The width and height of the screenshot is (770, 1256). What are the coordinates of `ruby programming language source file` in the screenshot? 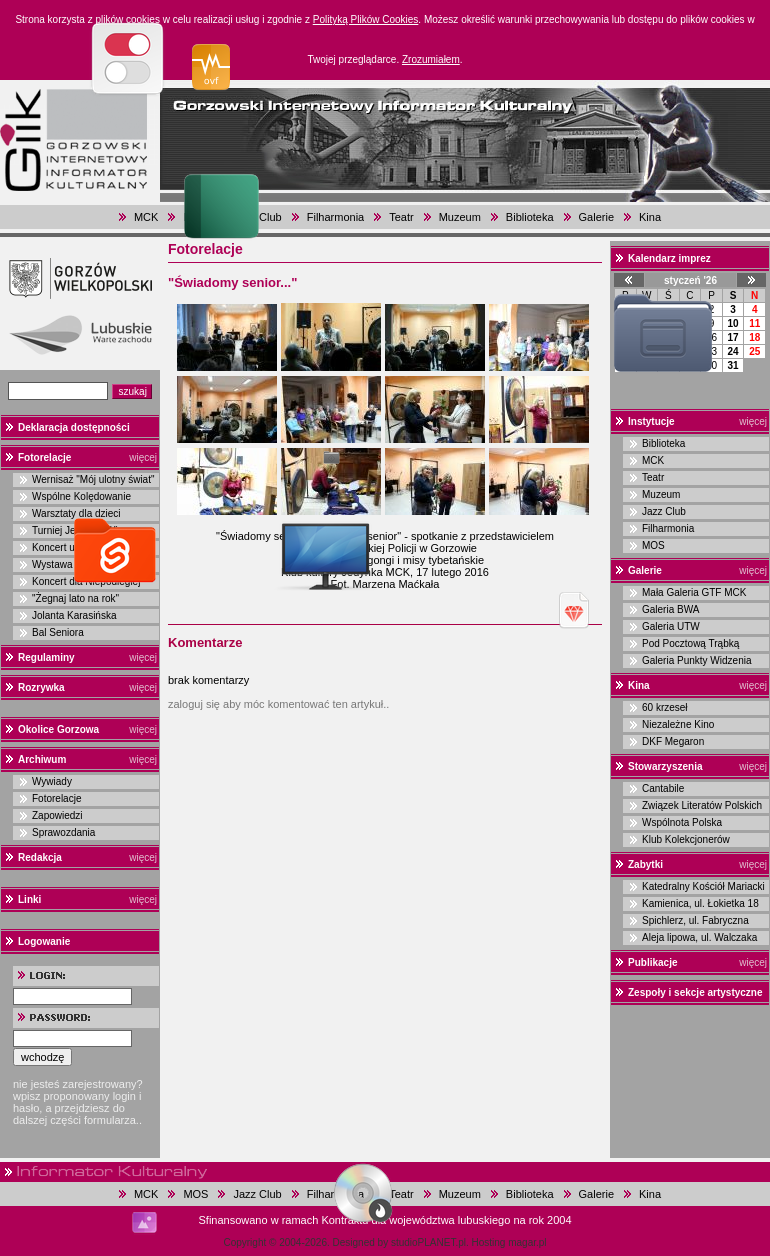 It's located at (574, 610).